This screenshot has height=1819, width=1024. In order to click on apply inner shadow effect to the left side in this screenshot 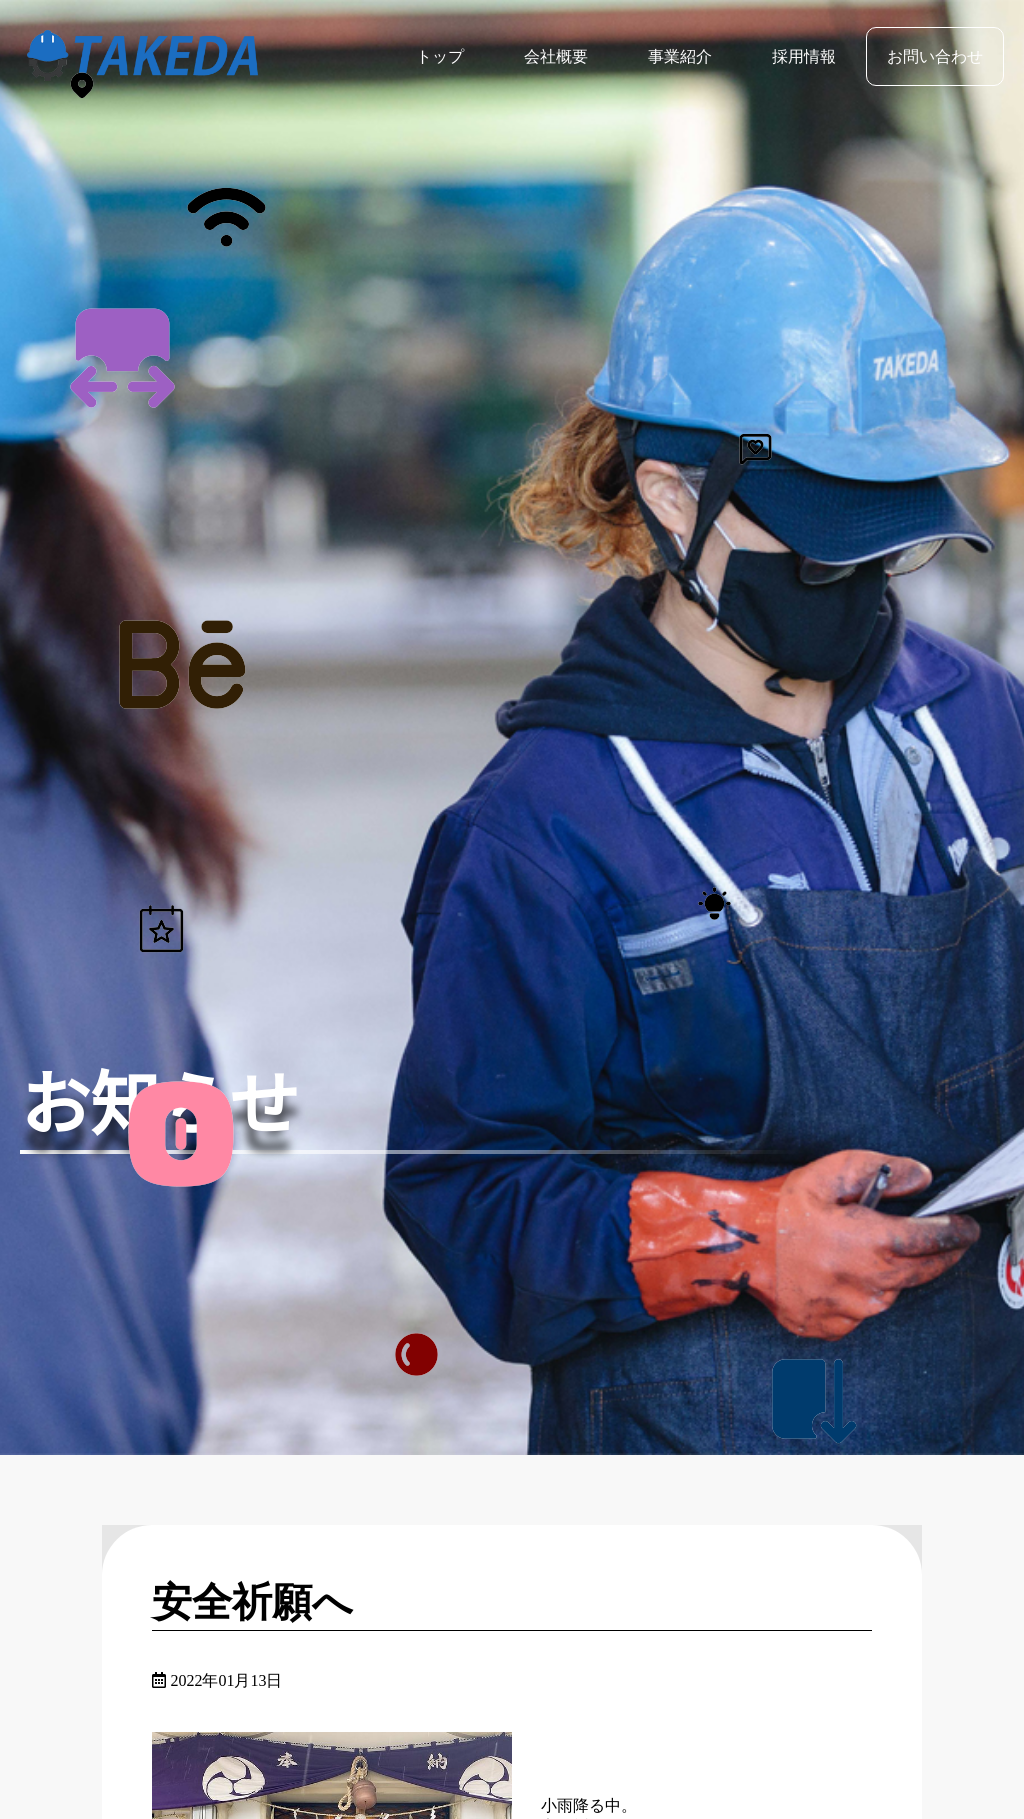, I will do `click(416, 1354)`.